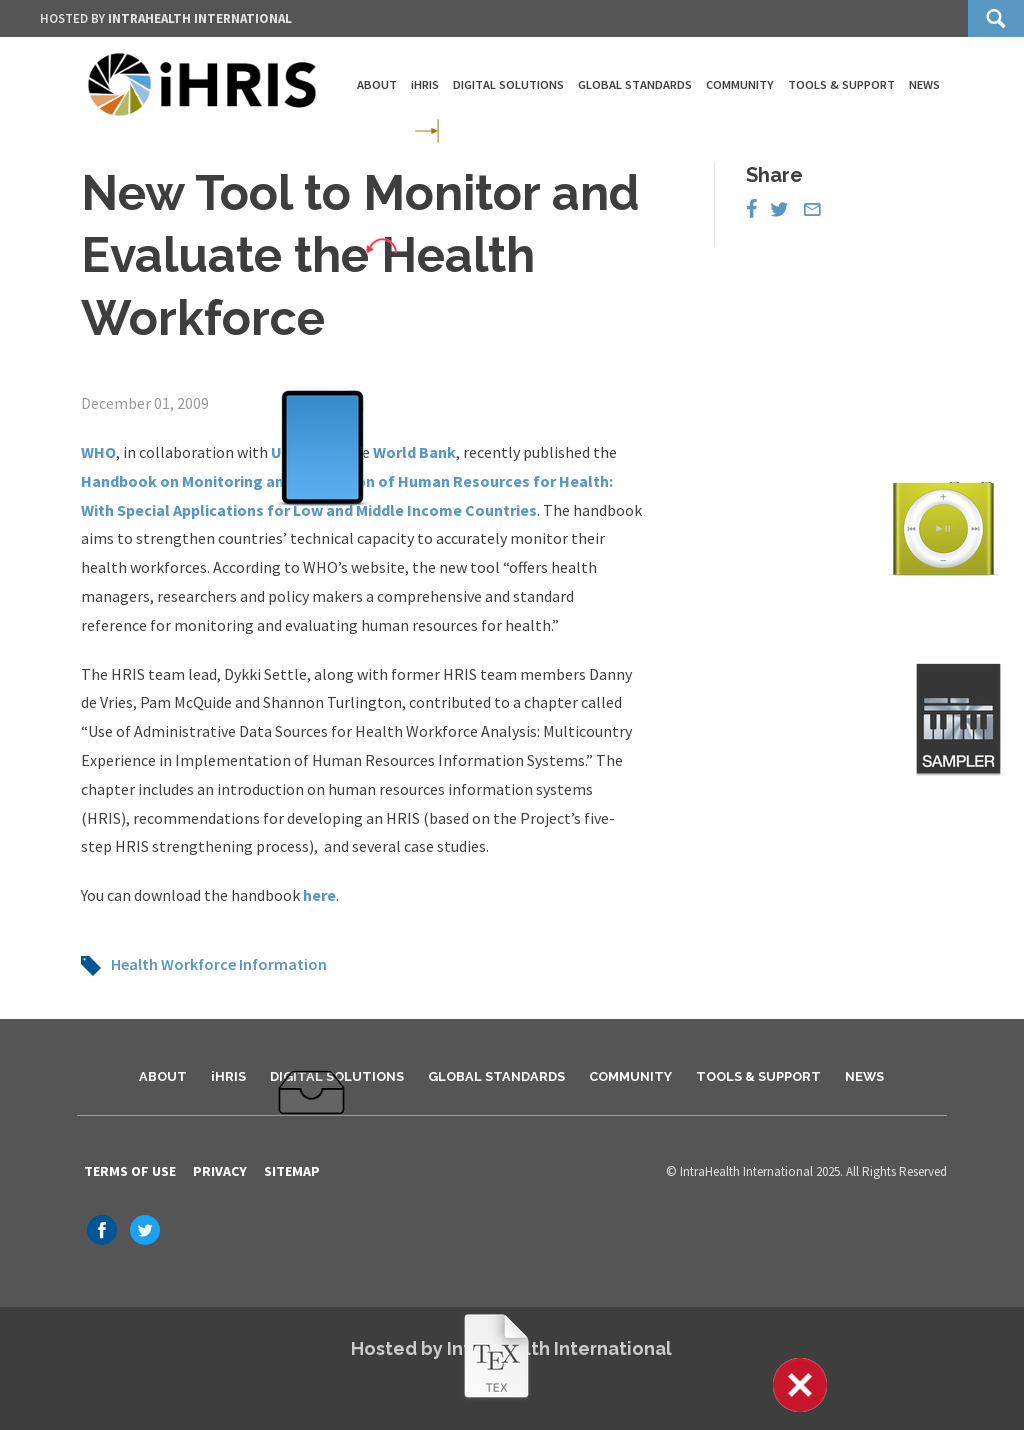 This screenshot has width=1024, height=1430. I want to click on go to the last item or page, so click(427, 131).